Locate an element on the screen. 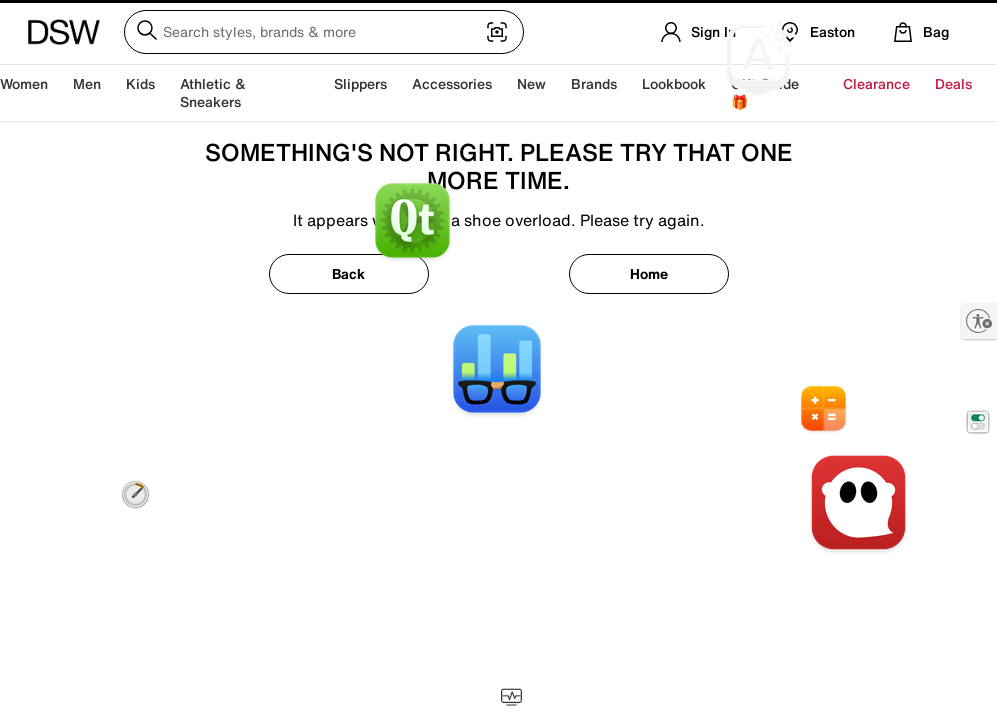 The height and width of the screenshot is (720, 997). open ghostwriter app is located at coordinates (858, 502).